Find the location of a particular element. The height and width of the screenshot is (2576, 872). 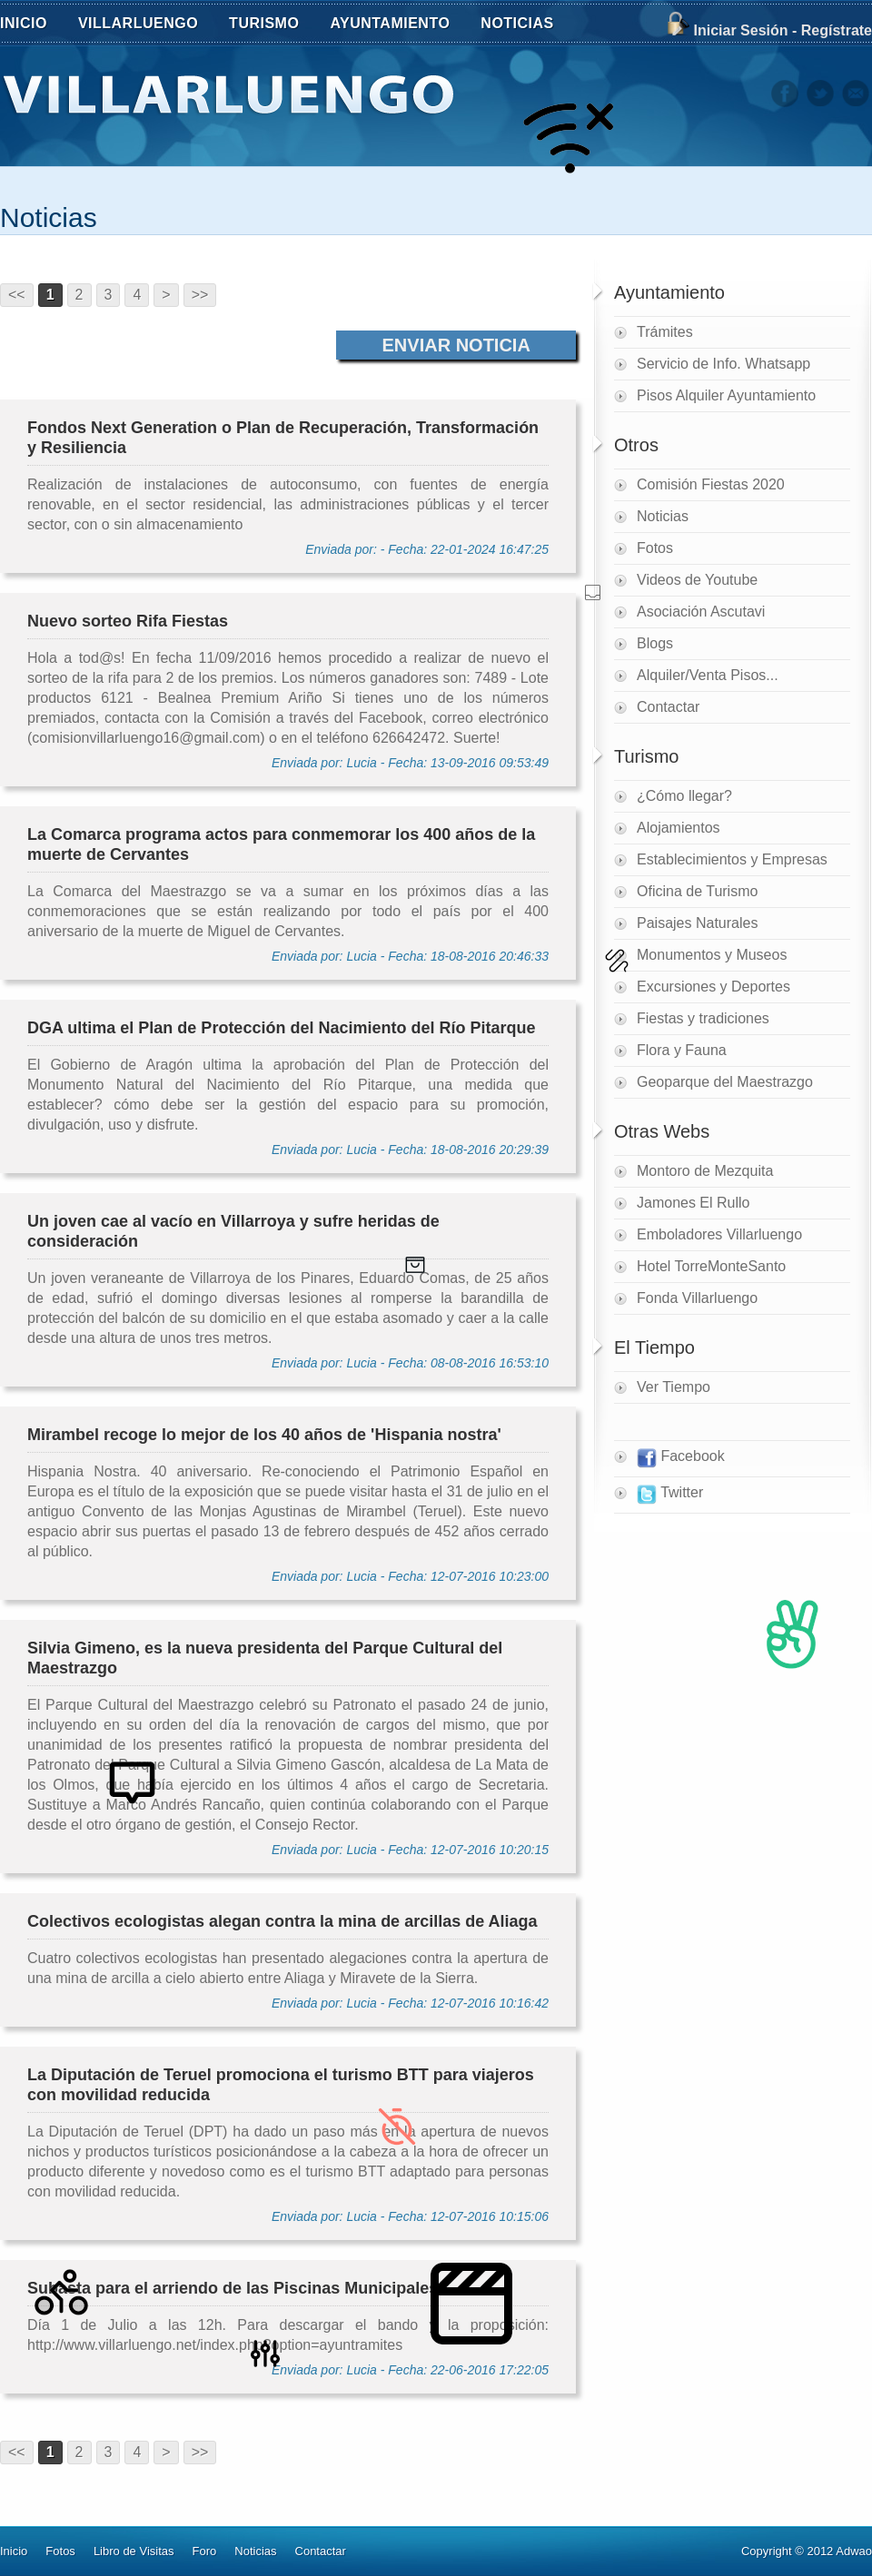

open chat or messaging is located at coordinates (132, 1781).